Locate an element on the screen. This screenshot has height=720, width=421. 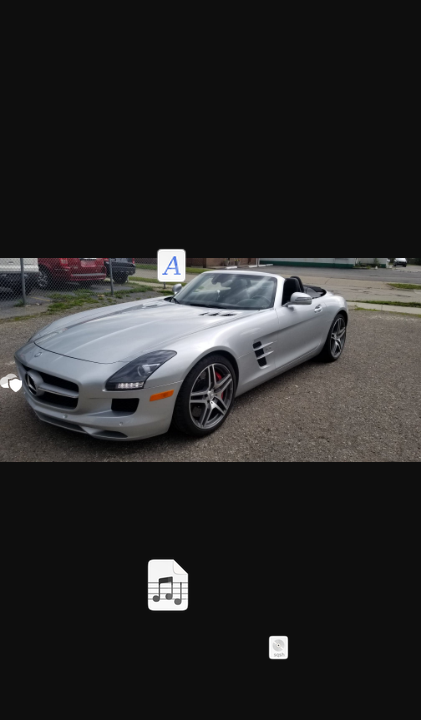
file is syncing to OneDrive cloud storage is located at coordinates (11, 381).